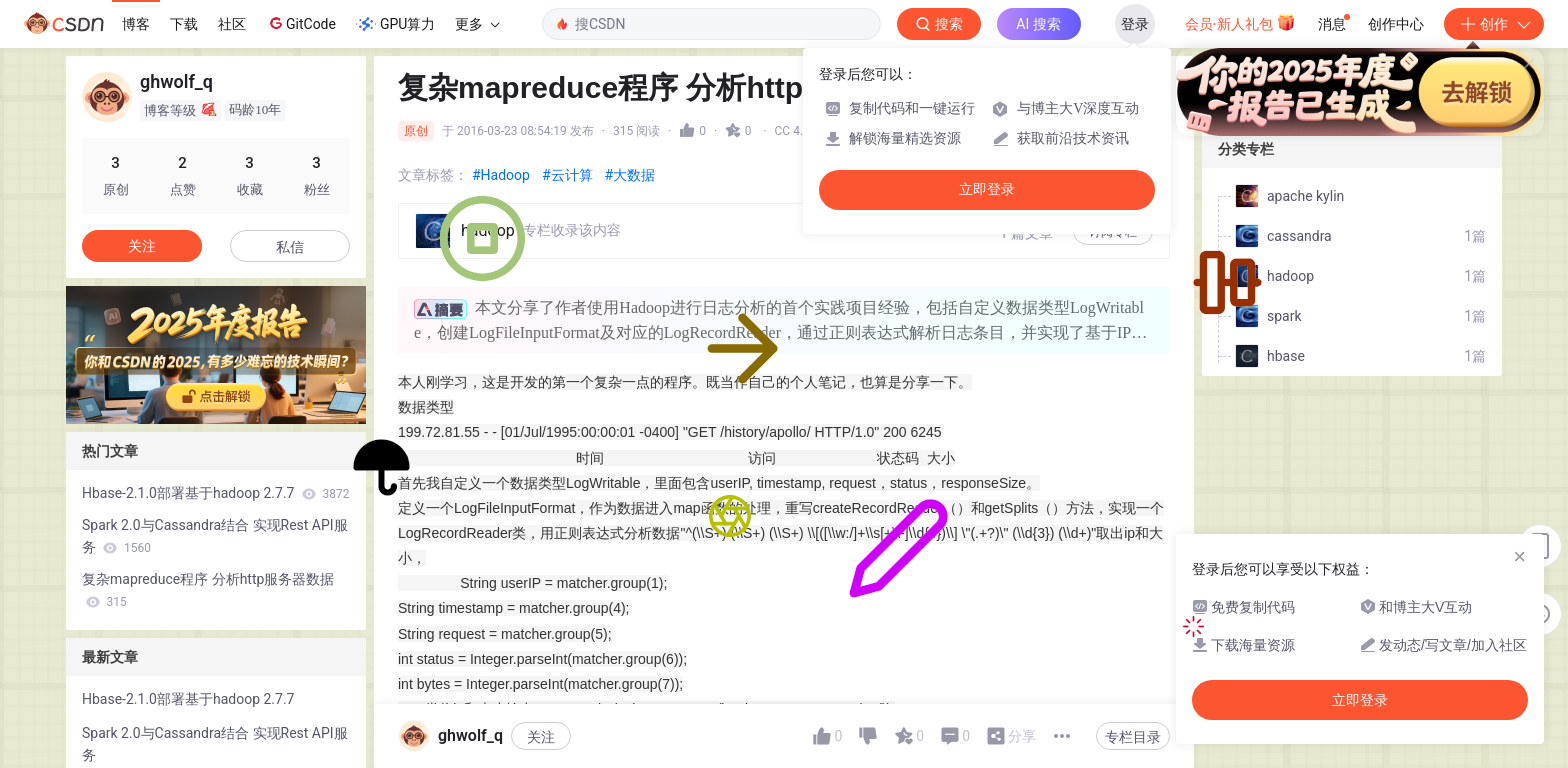  What do you see at coordinates (1227, 282) in the screenshot?
I see `align objects to vertical center` at bounding box center [1227, 282].